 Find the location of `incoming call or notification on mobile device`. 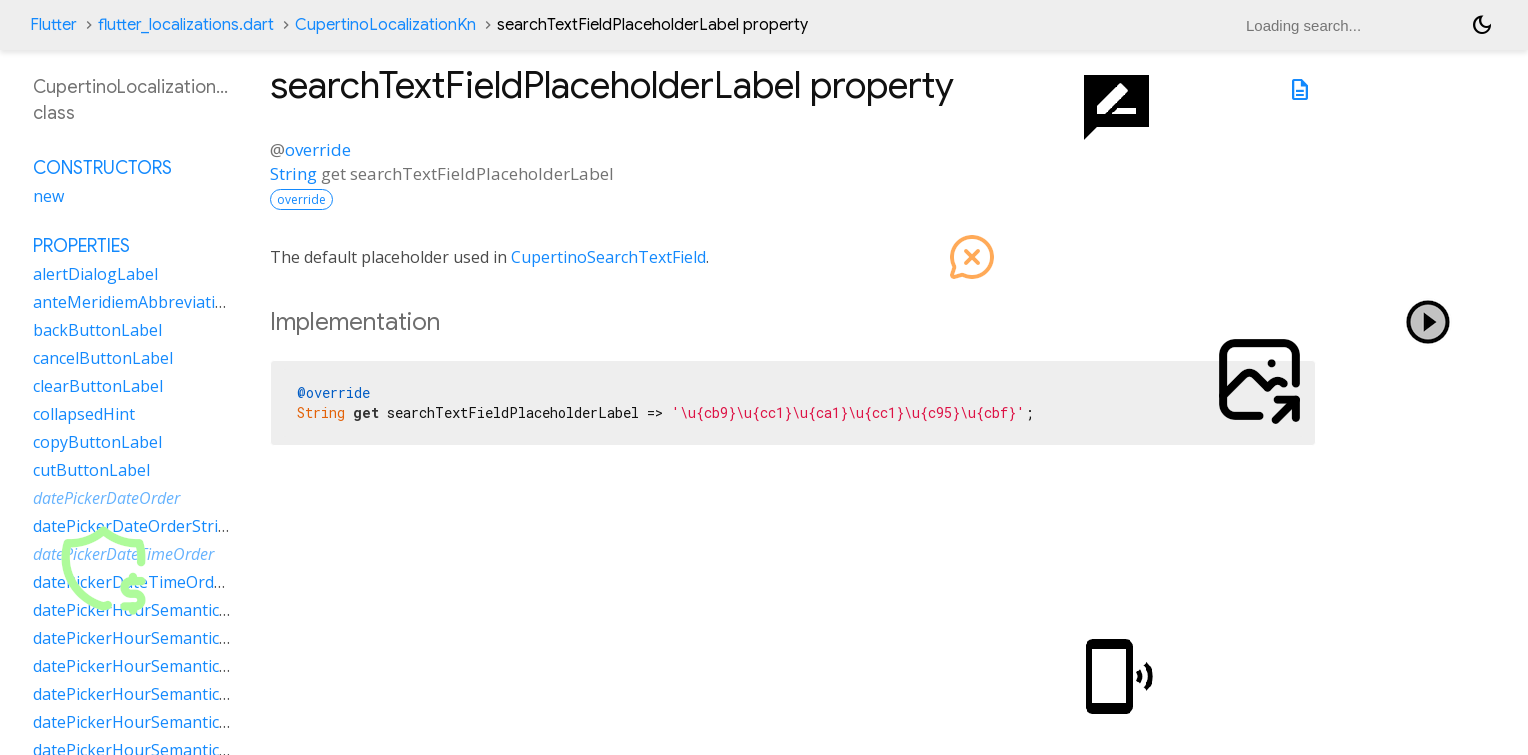

incoming call or notification on mobile device is located at coordinates (1119, 676).